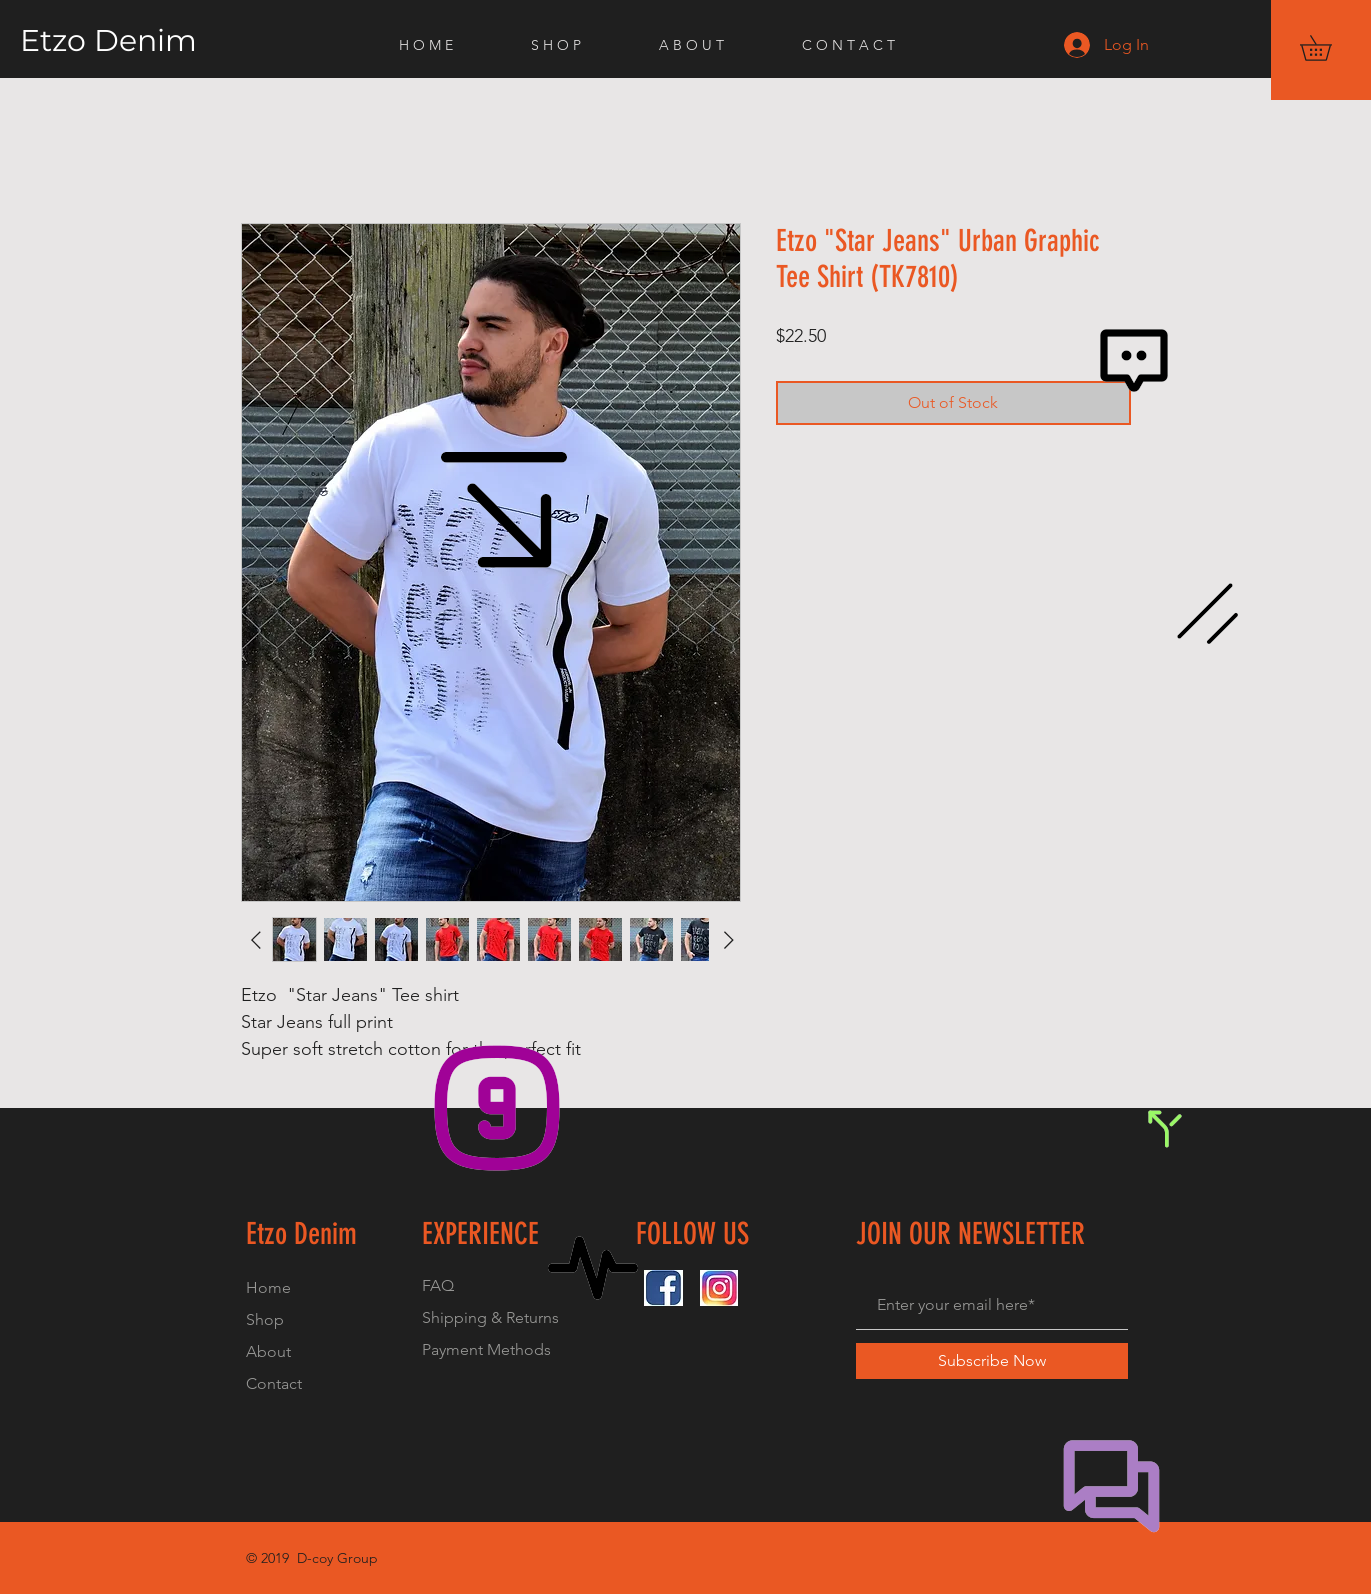 This screenshot has width=1371, height=1594. I want to click on bear left at the upcoming fork, so click(1165, 1129).